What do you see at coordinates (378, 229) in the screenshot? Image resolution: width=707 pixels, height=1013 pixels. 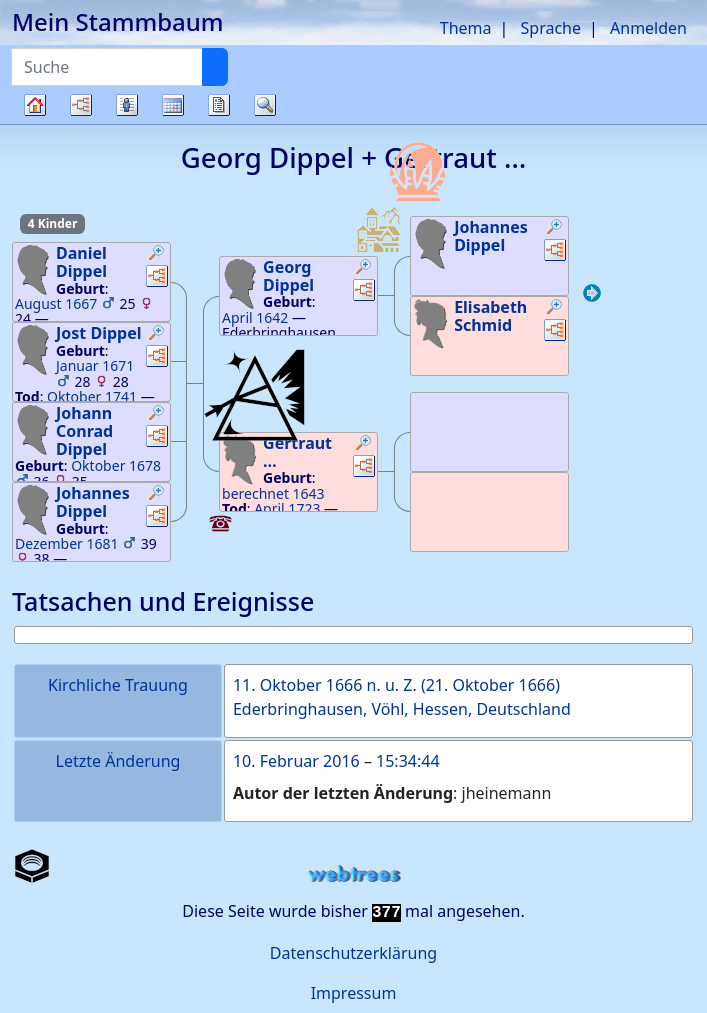 I see `access haunted house level or spooky game area` at bounding box center [378, 229].